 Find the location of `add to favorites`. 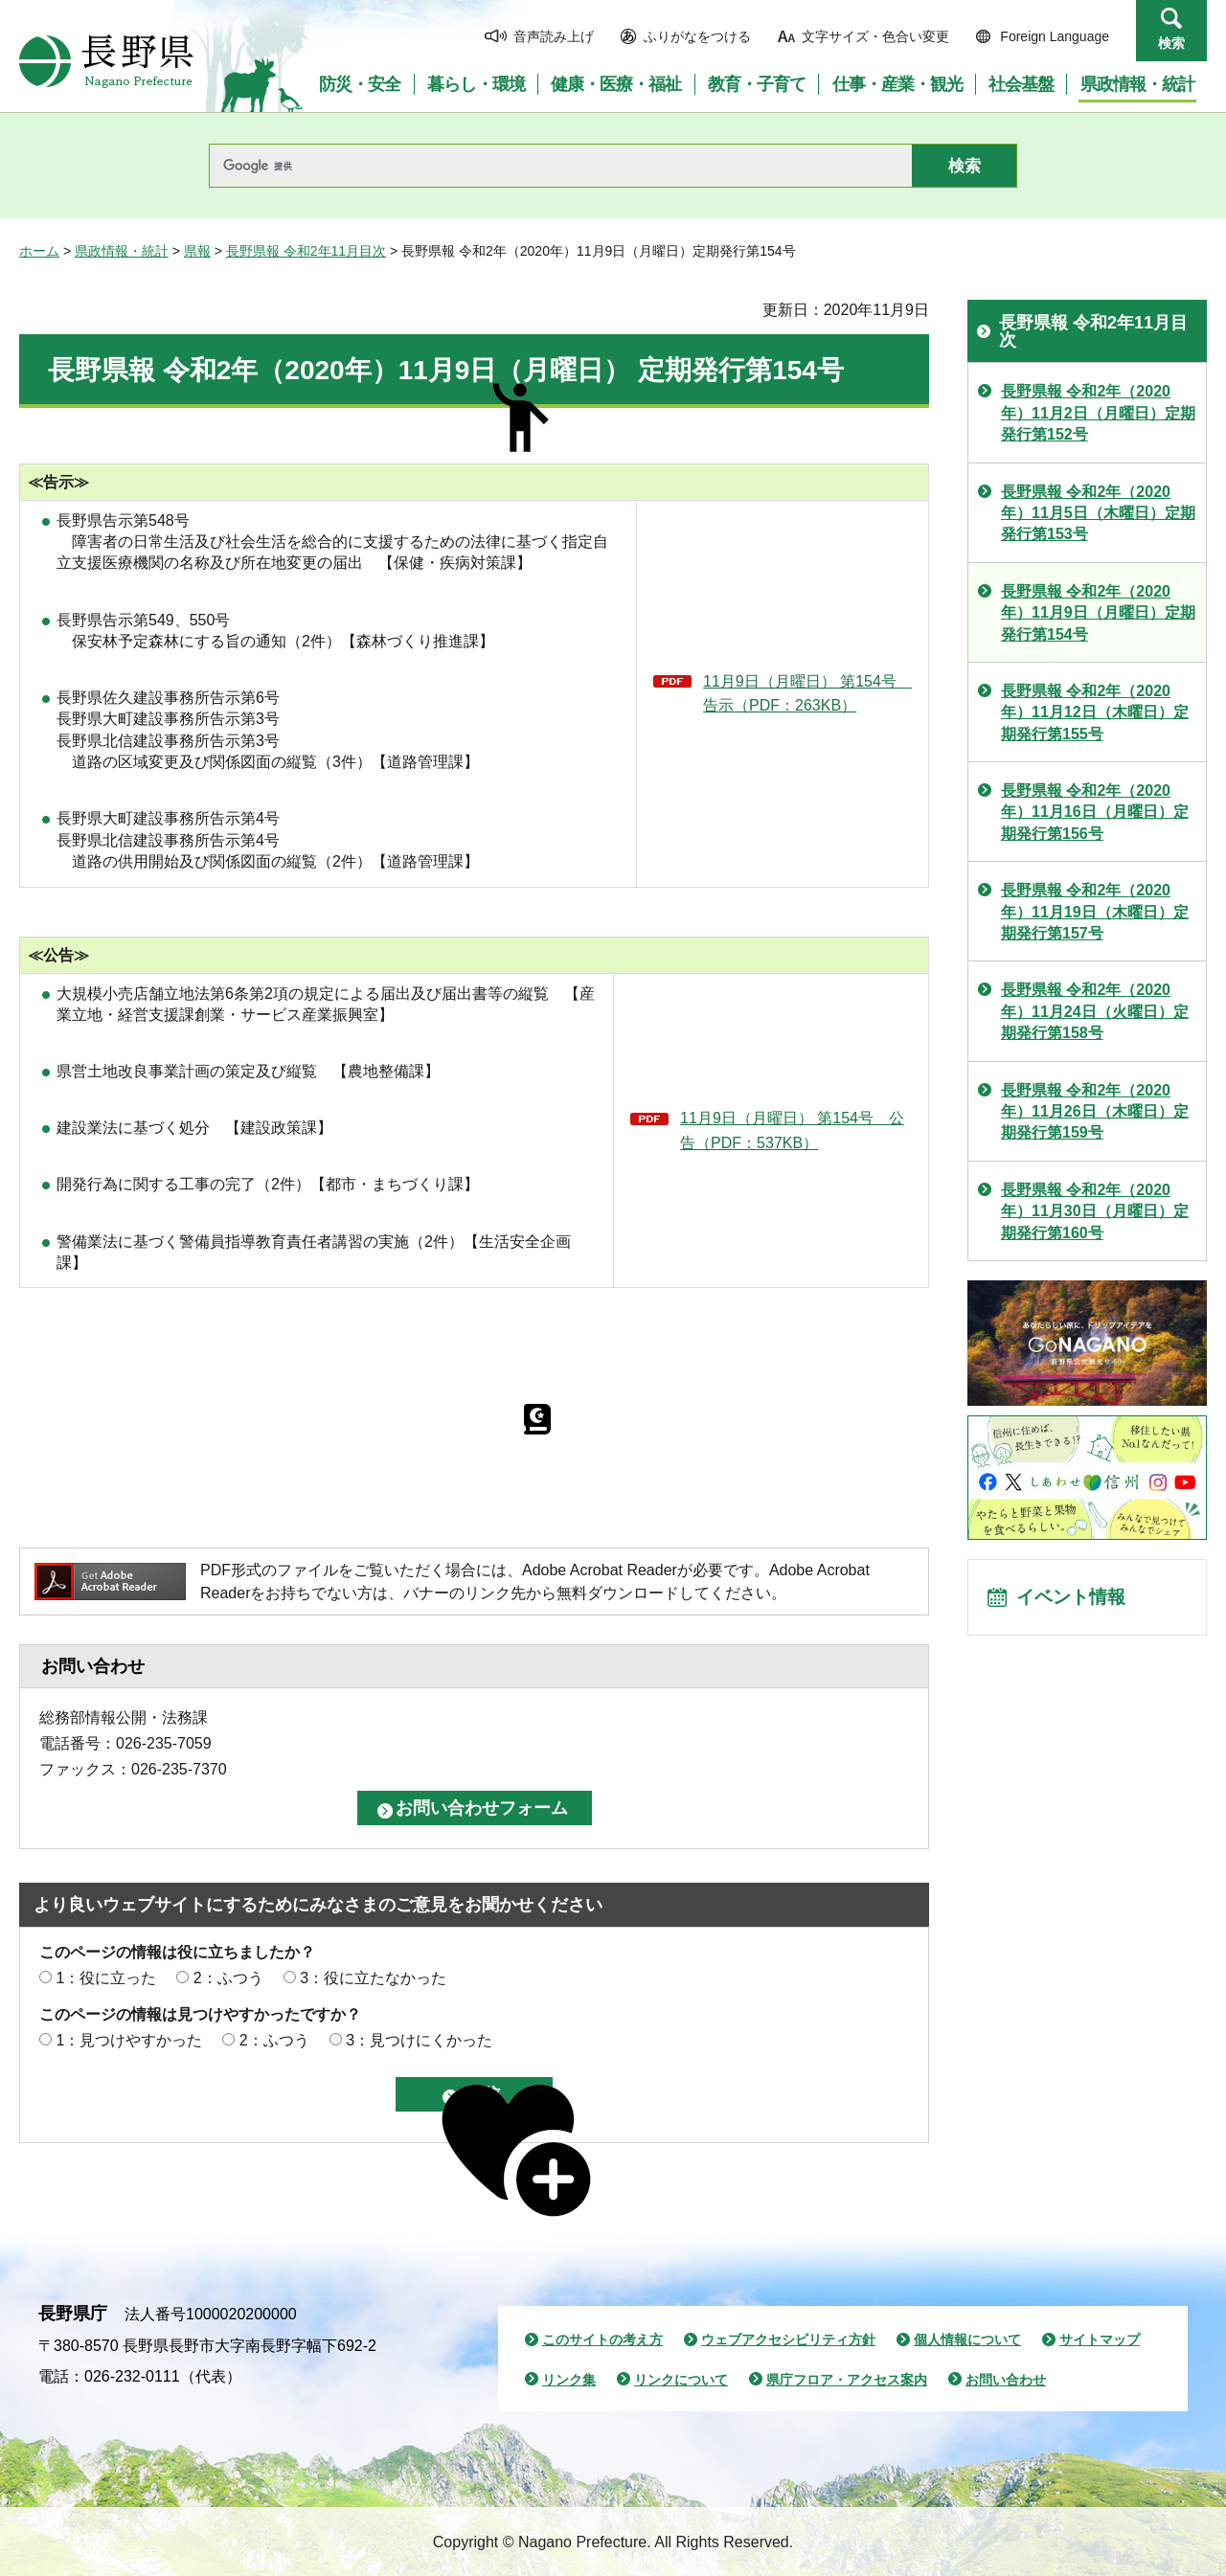

add to favorites is located at coordinates (516, 2142).